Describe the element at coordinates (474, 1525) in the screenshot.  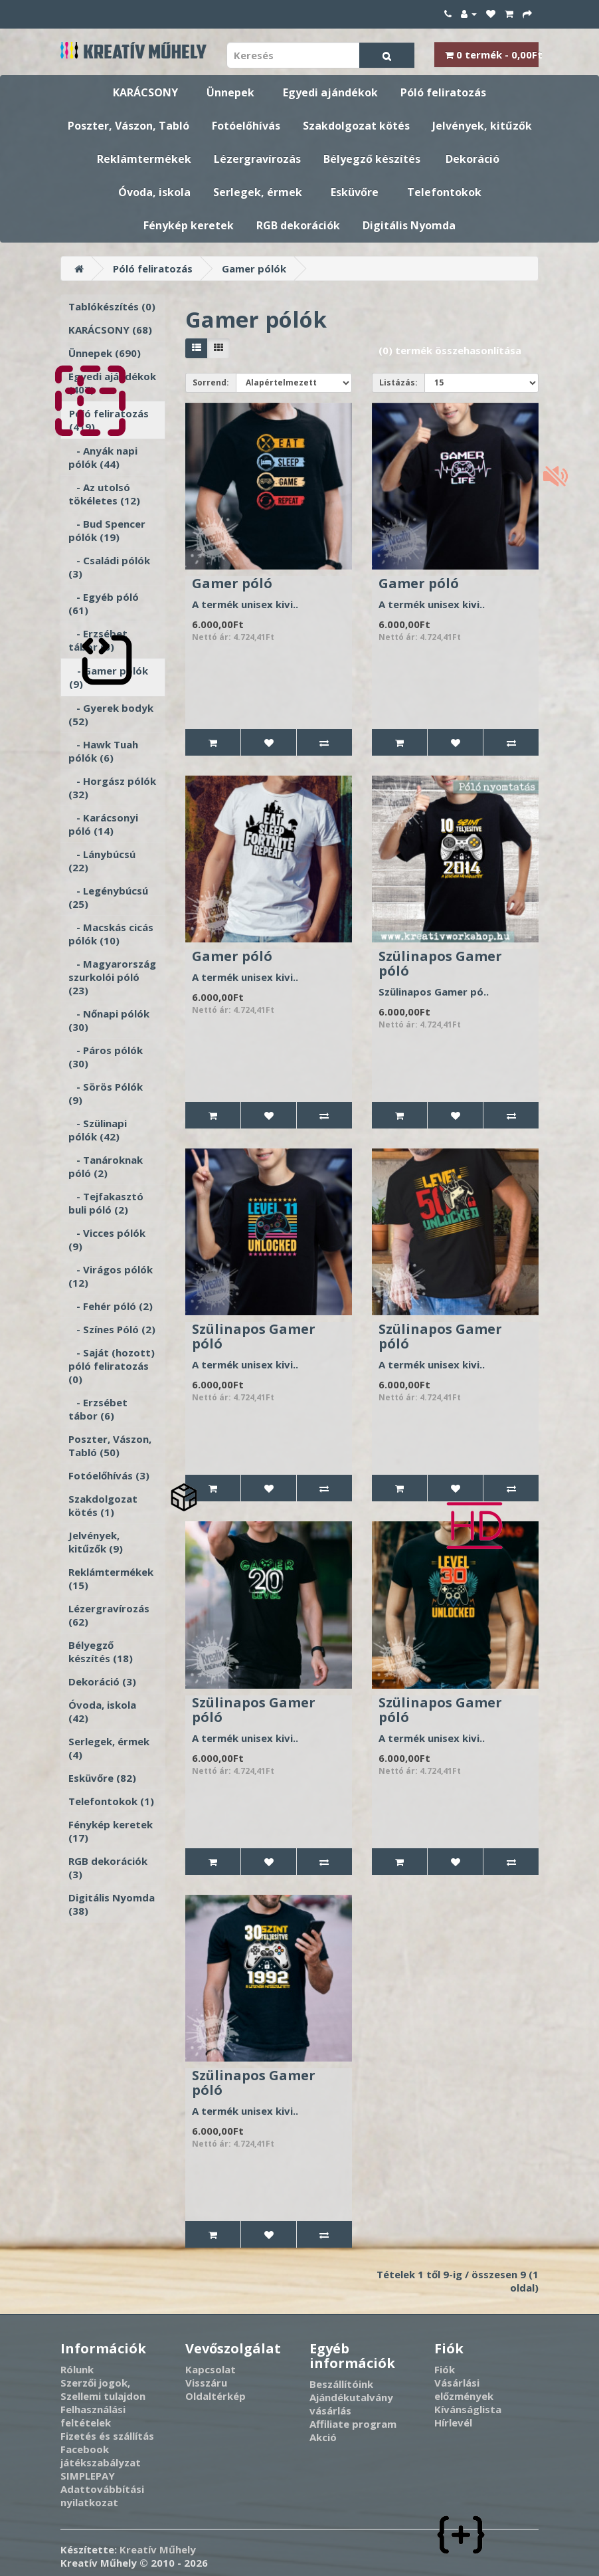
I see `indicates high-definition video quality` at that location.